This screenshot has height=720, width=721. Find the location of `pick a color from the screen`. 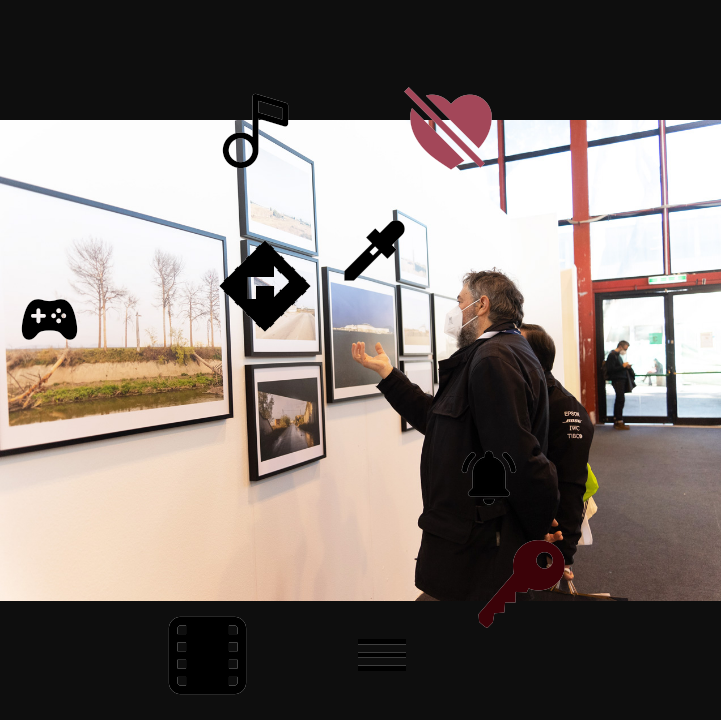

pick a color from the screen is located at coordinates (374, 250).